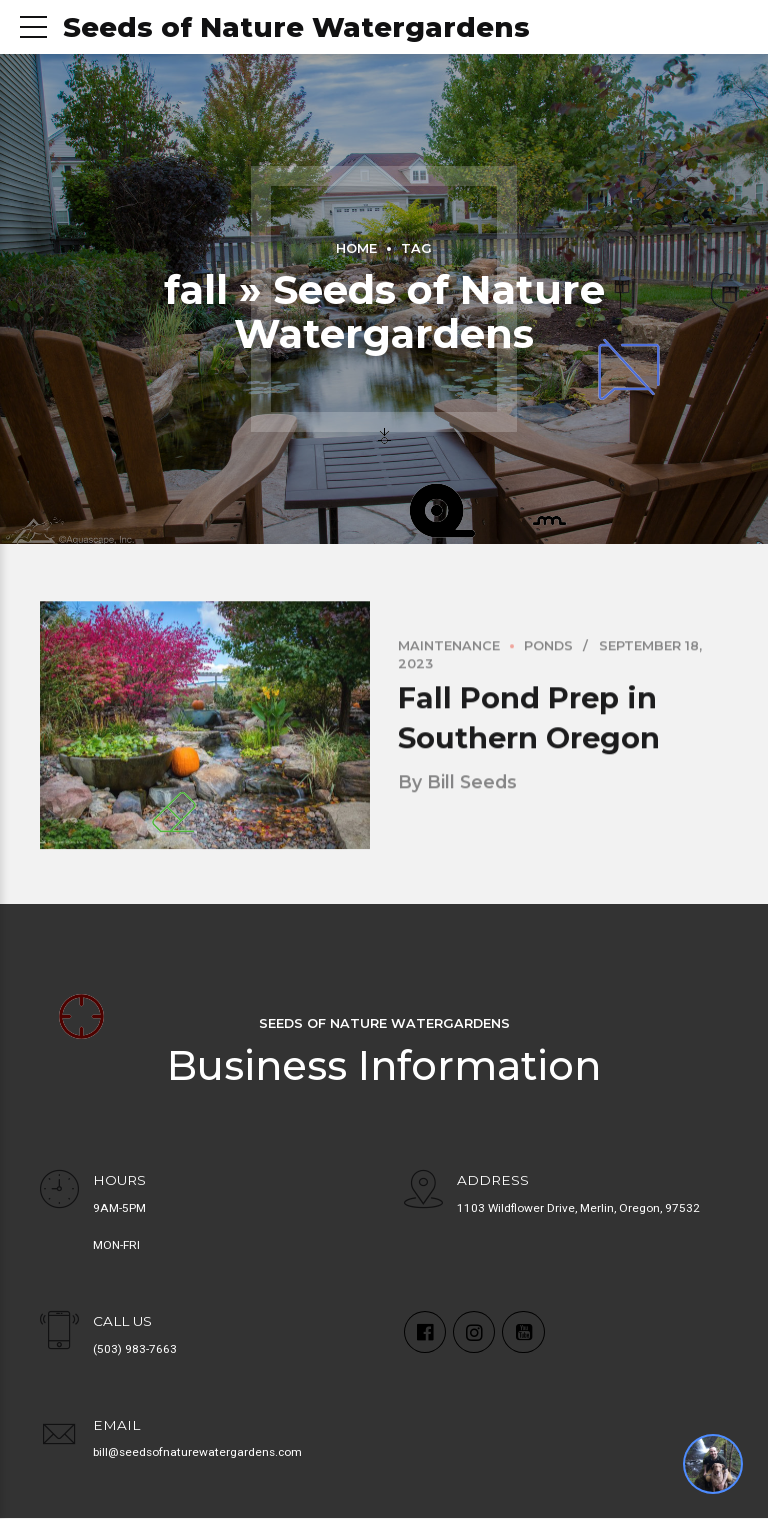 Image resolution: width=768 pixels, height=1519 pixels. I want to click on represents an inductor component in a circuit diagram, so click(549, 520).